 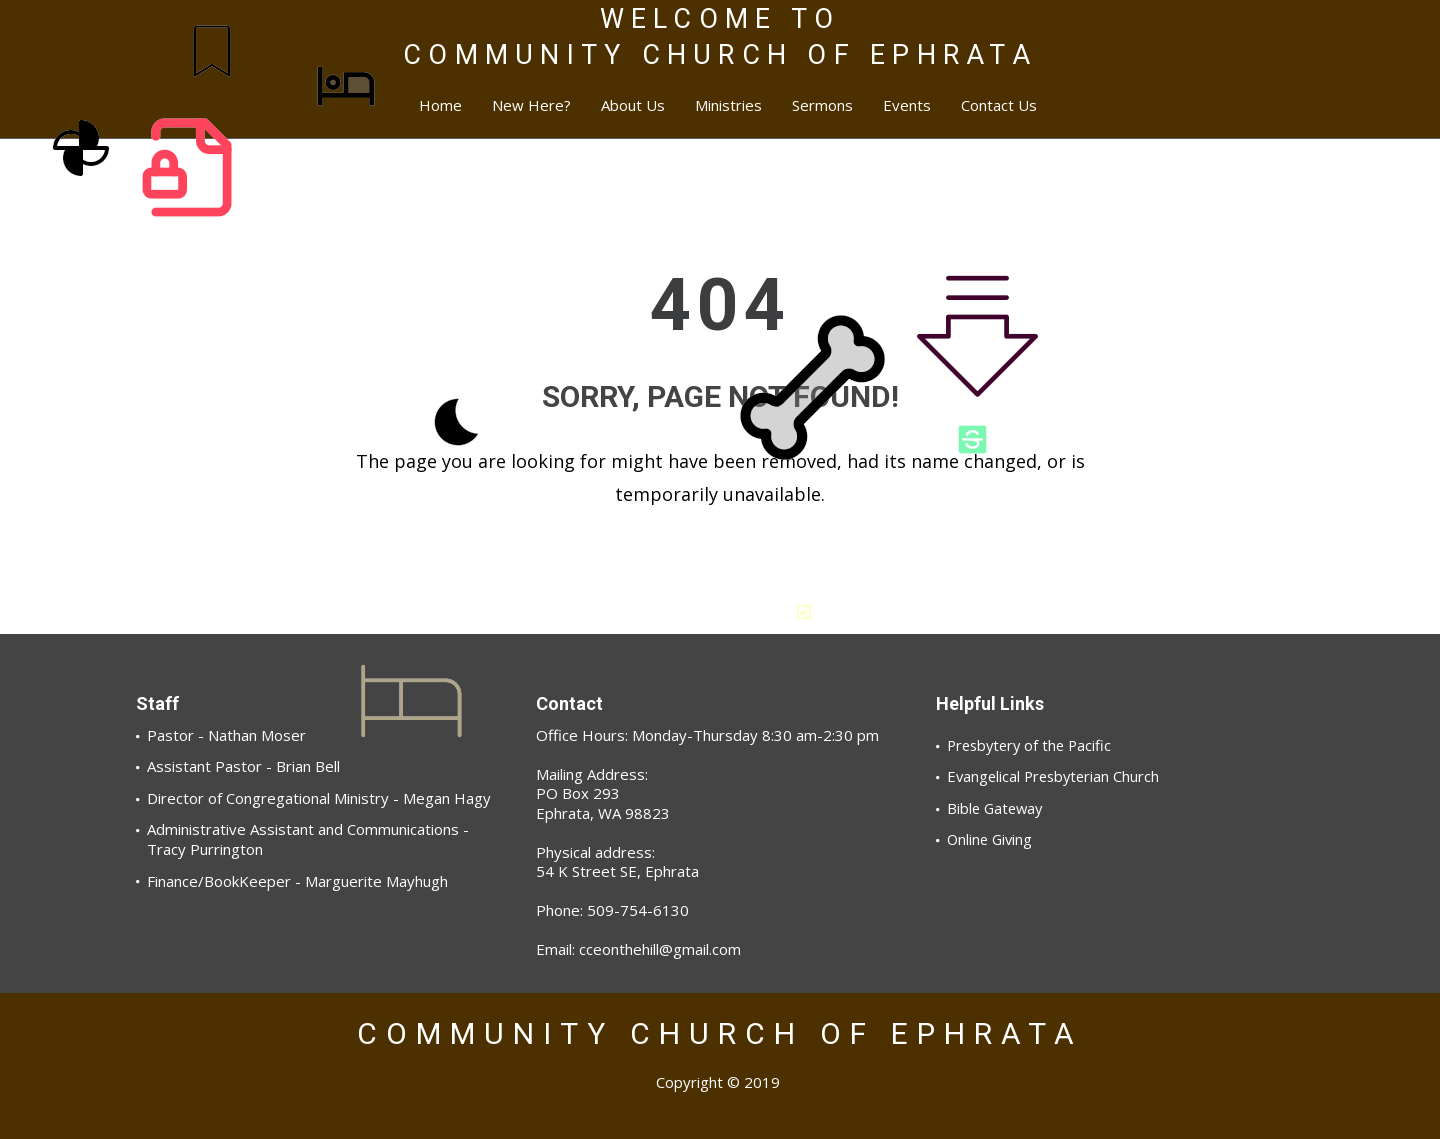 I want to click on find nearby hotels or accommodations, so click(x=346, y=85).